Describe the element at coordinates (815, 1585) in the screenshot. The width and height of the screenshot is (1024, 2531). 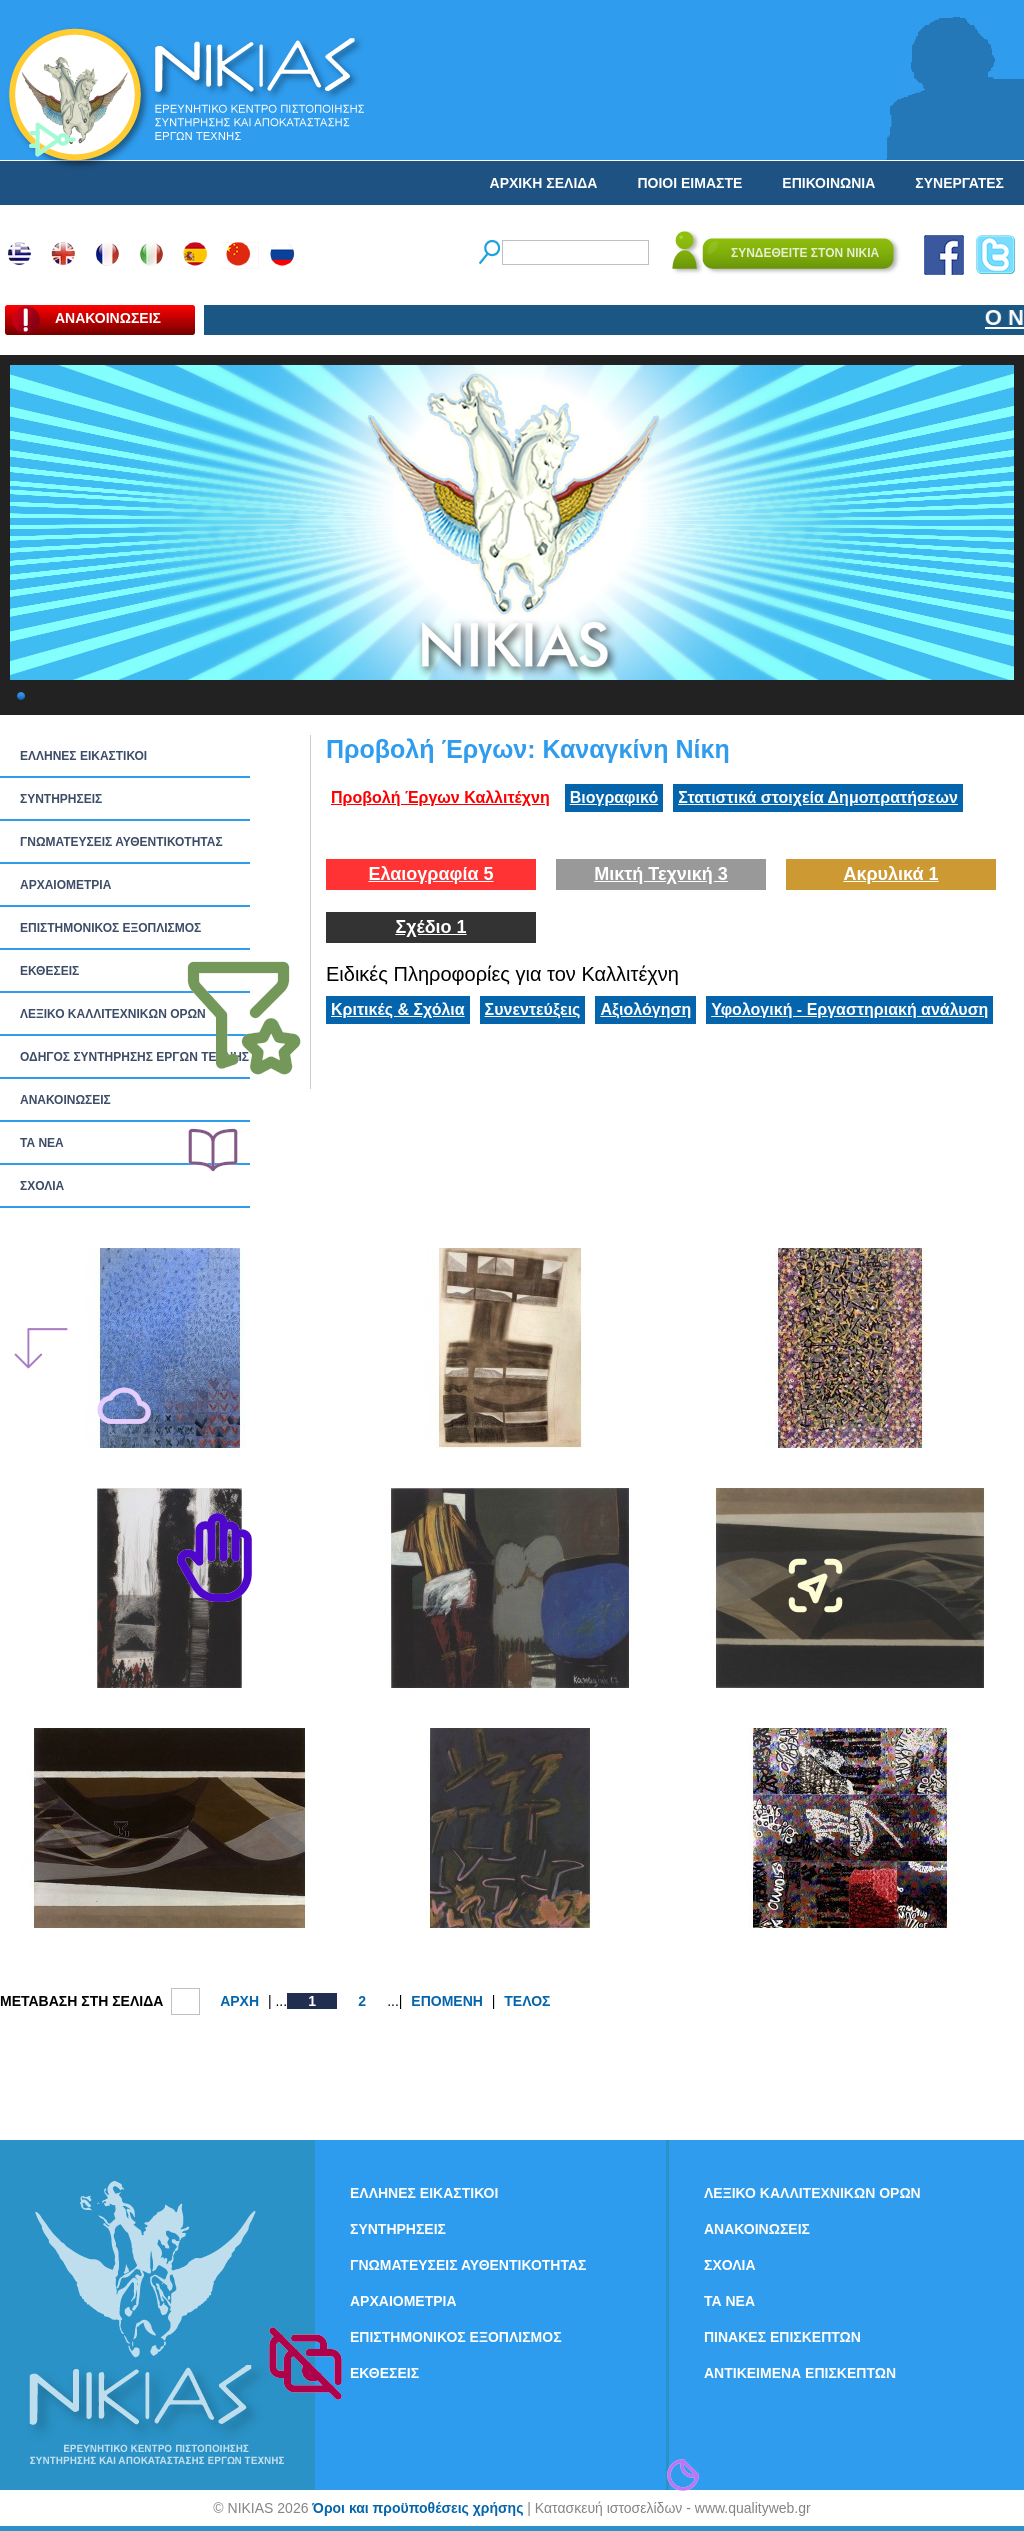
I see `scan to detect current location` at that location.